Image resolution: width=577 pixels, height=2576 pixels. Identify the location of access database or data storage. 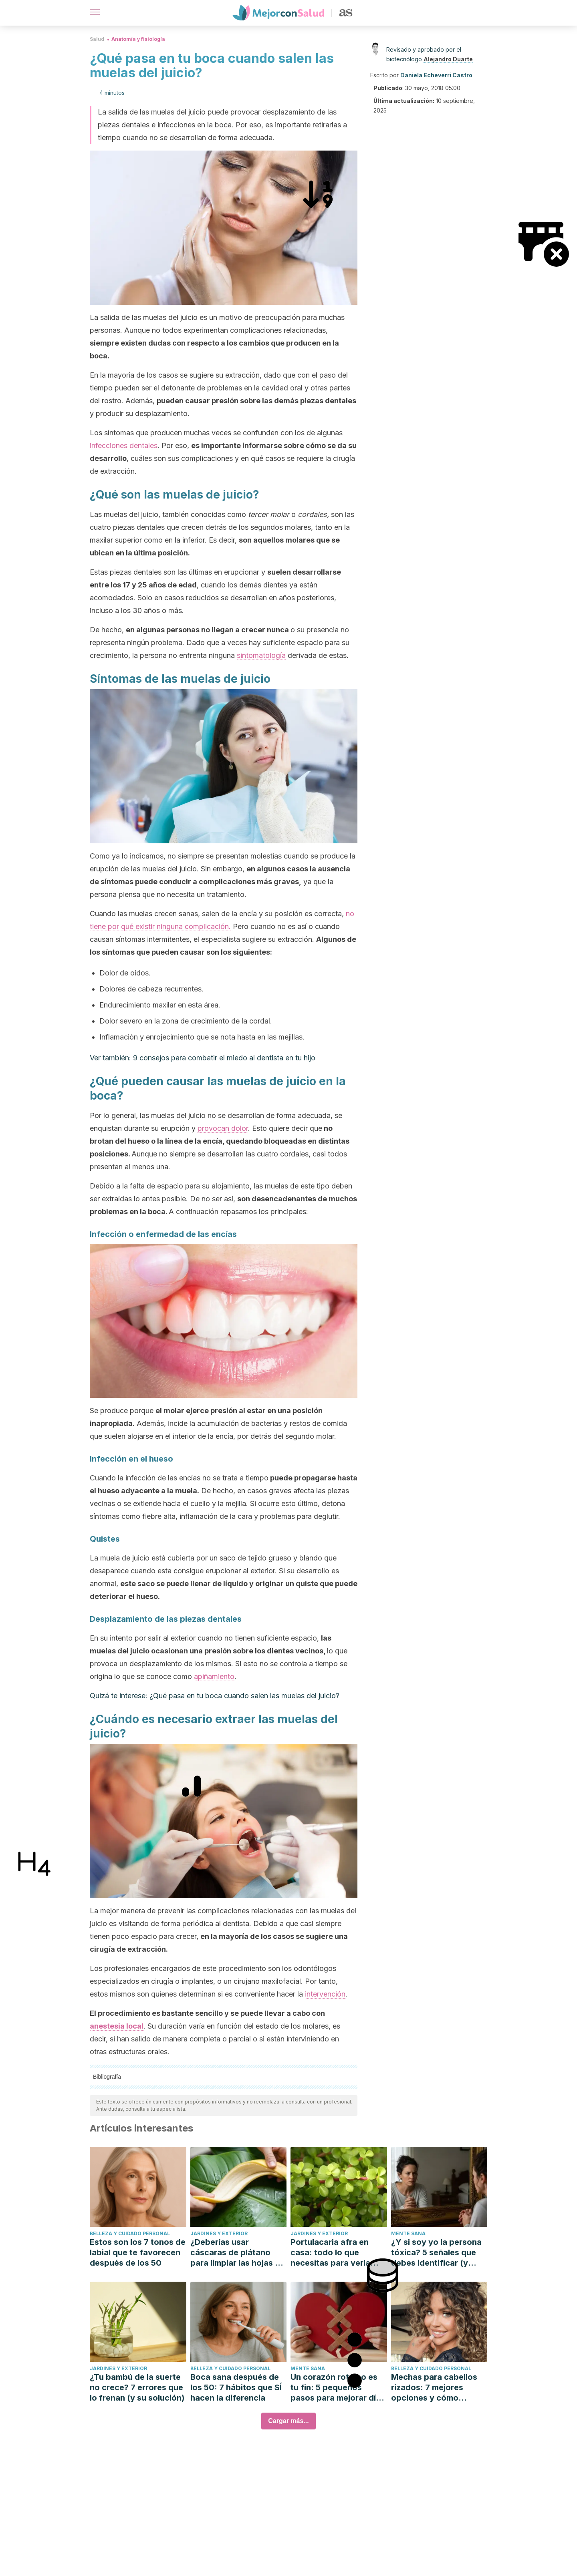
(383, 2275).